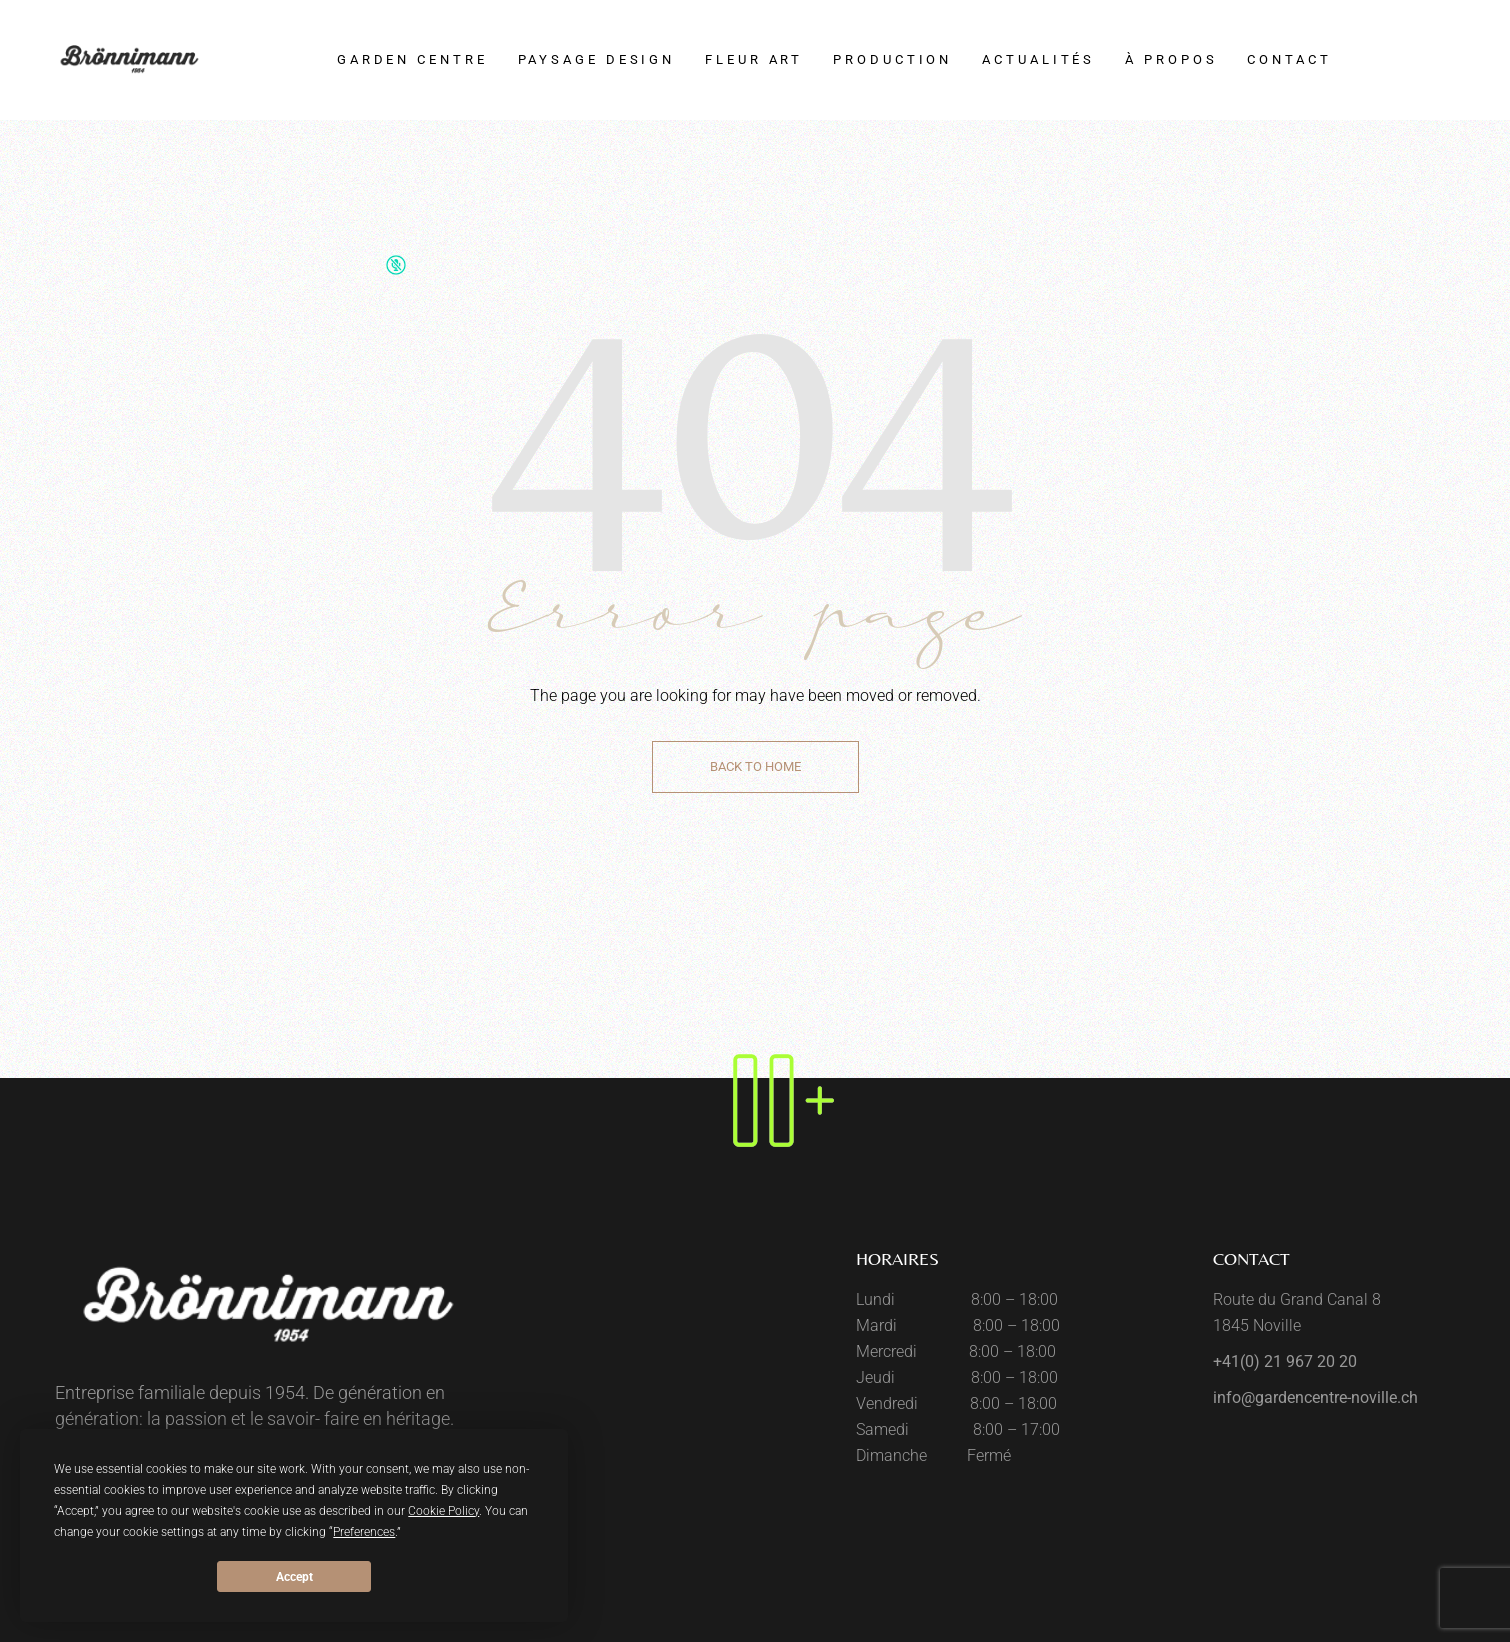 The width and height of the screenshot is (1510, 1642). What do you see at coordinates (396, 265) in the screenshot?
I see `mute your microphone` at bounding box center [396, 265].